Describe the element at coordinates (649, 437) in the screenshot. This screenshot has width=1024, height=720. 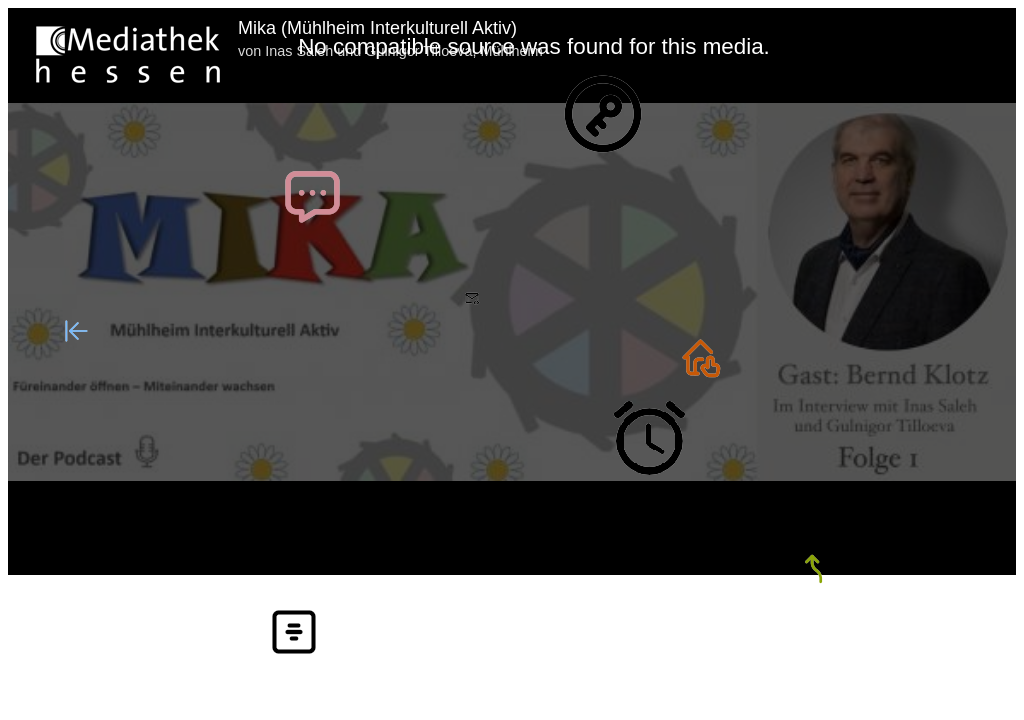
I see `set or view alarms` at that location.